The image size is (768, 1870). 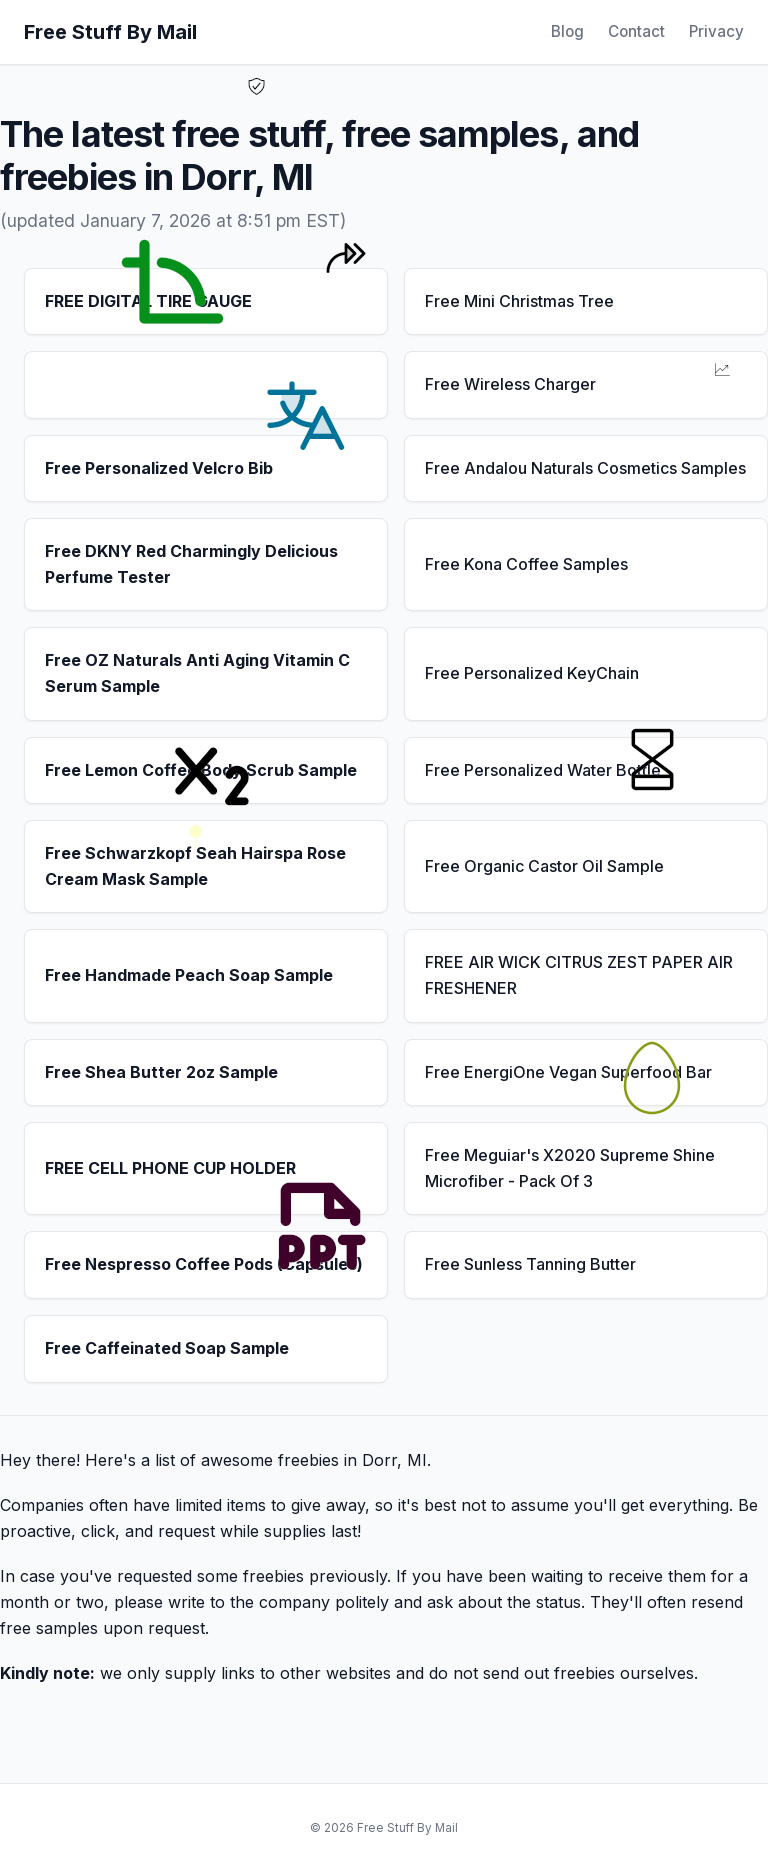 I want to click on measure or display an angle, so click(x=169, y=287).